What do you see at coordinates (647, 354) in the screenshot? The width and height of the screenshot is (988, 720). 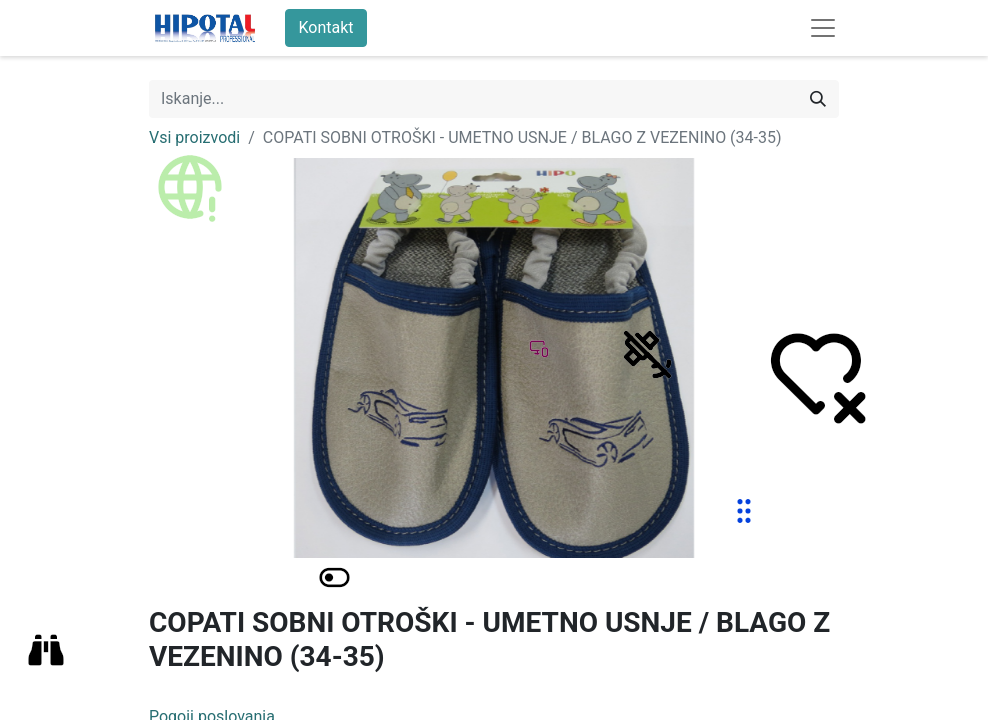 I see `satellite connection unavailable` at bounding box center [647, 354].